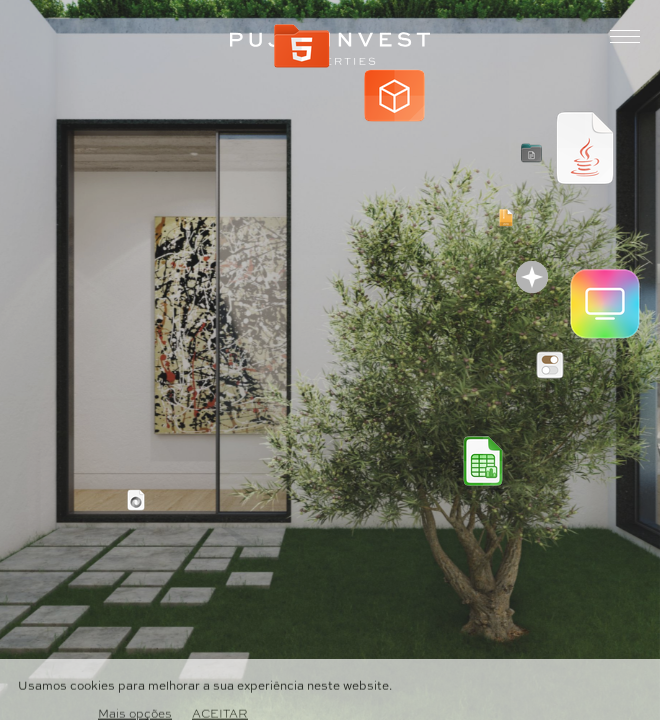  I want to click on remove trusted status from a bluetooth device, so click(532, 277).